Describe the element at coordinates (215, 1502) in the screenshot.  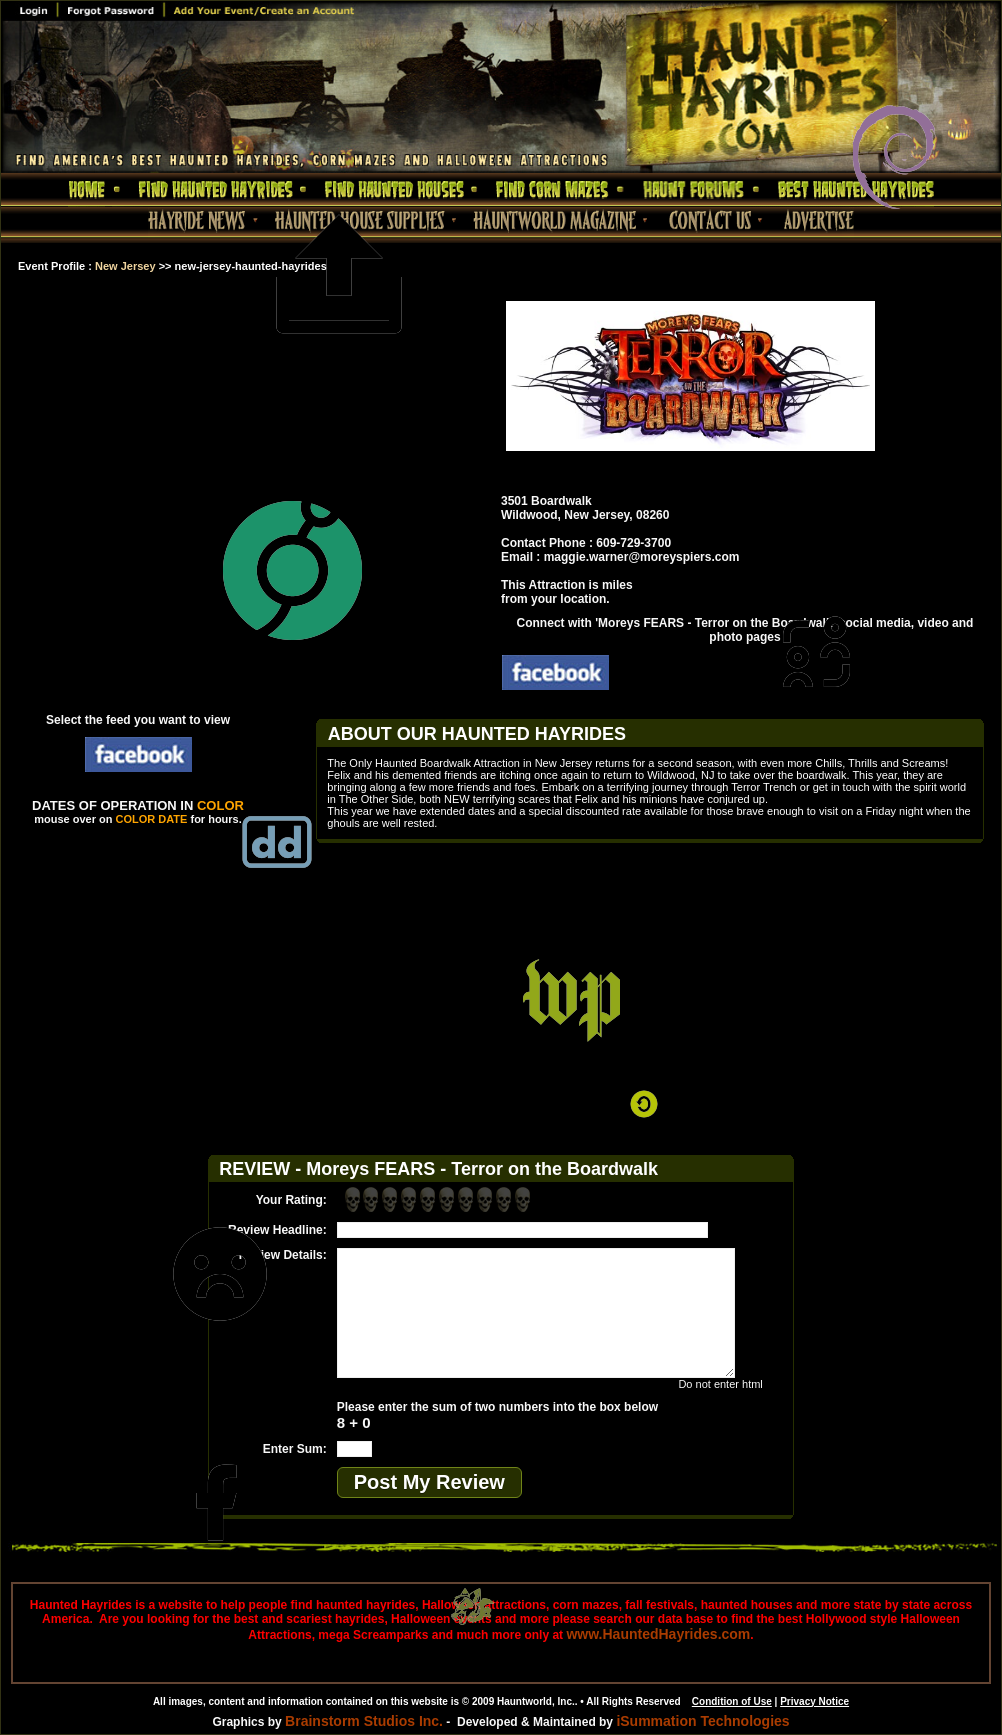
I see `open Facebook app` at that location.